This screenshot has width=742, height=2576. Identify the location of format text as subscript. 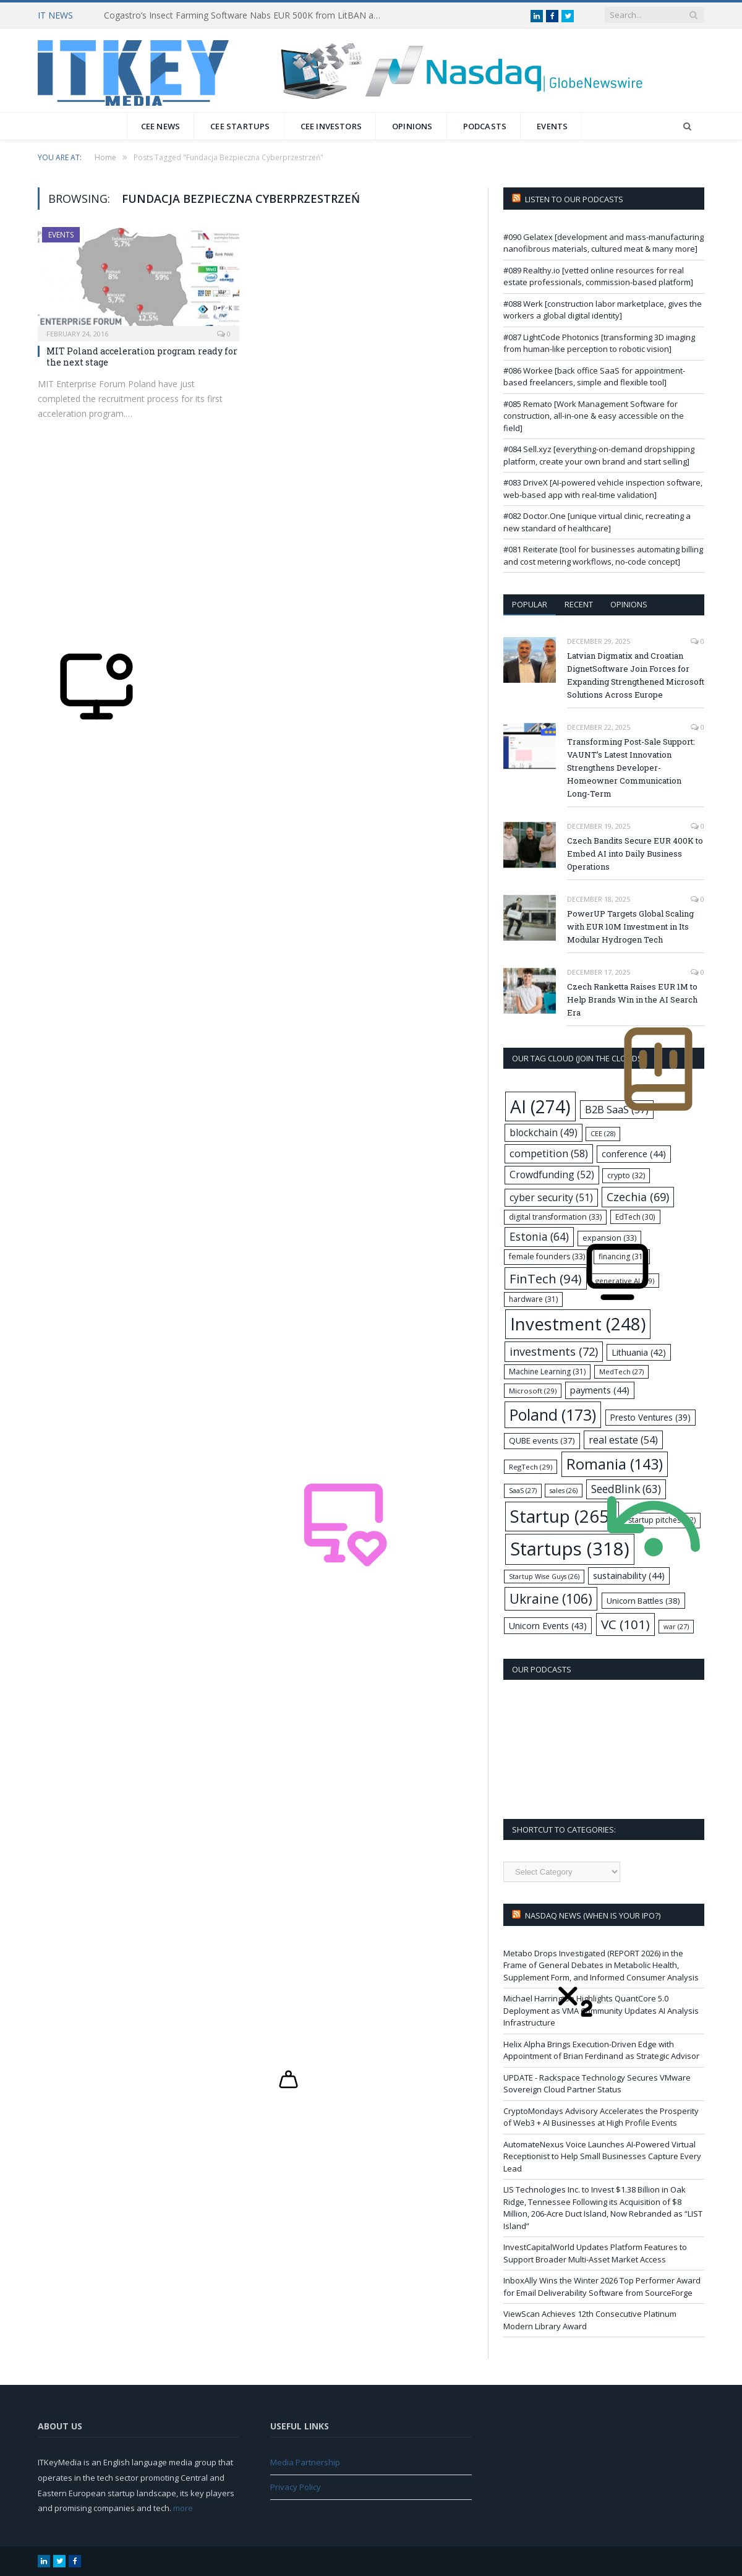
(575, 2001).